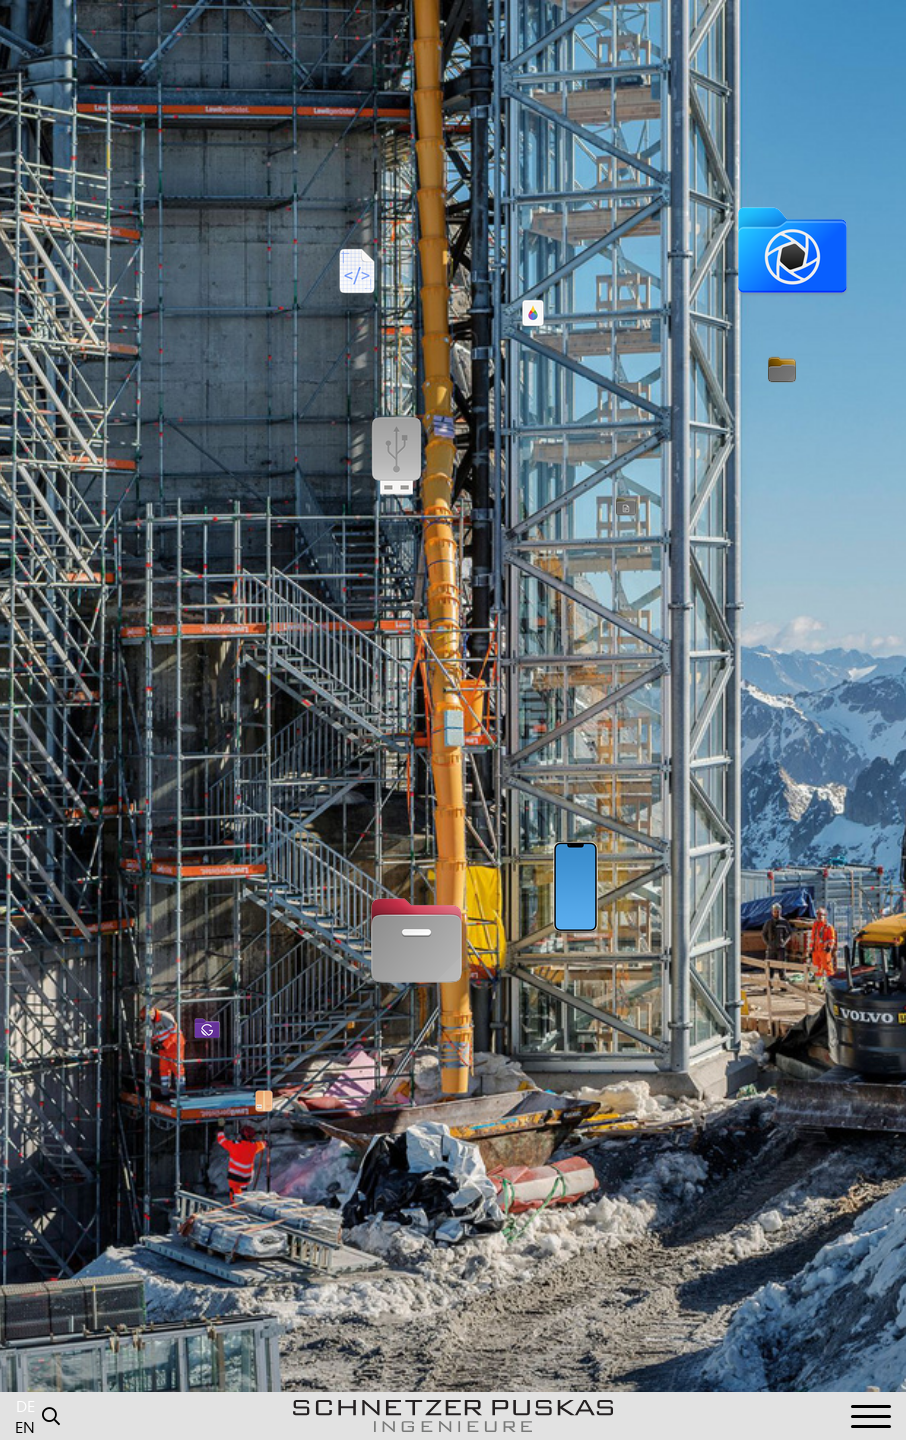 Image resolution: width=906 pixels, height=1440 pixels. I want to click on open package manager application, so click(264, 1101).